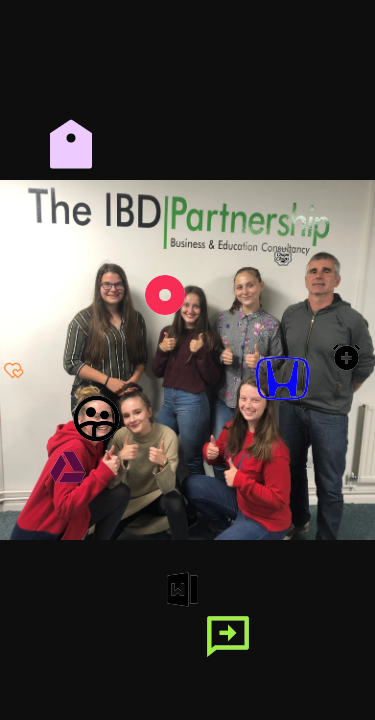 Image resolution: width=375 pixels, height=720 pixels. Describe the element at coordinates (96, 418) in the screenshot. I see `view group members or team roster` at that location.